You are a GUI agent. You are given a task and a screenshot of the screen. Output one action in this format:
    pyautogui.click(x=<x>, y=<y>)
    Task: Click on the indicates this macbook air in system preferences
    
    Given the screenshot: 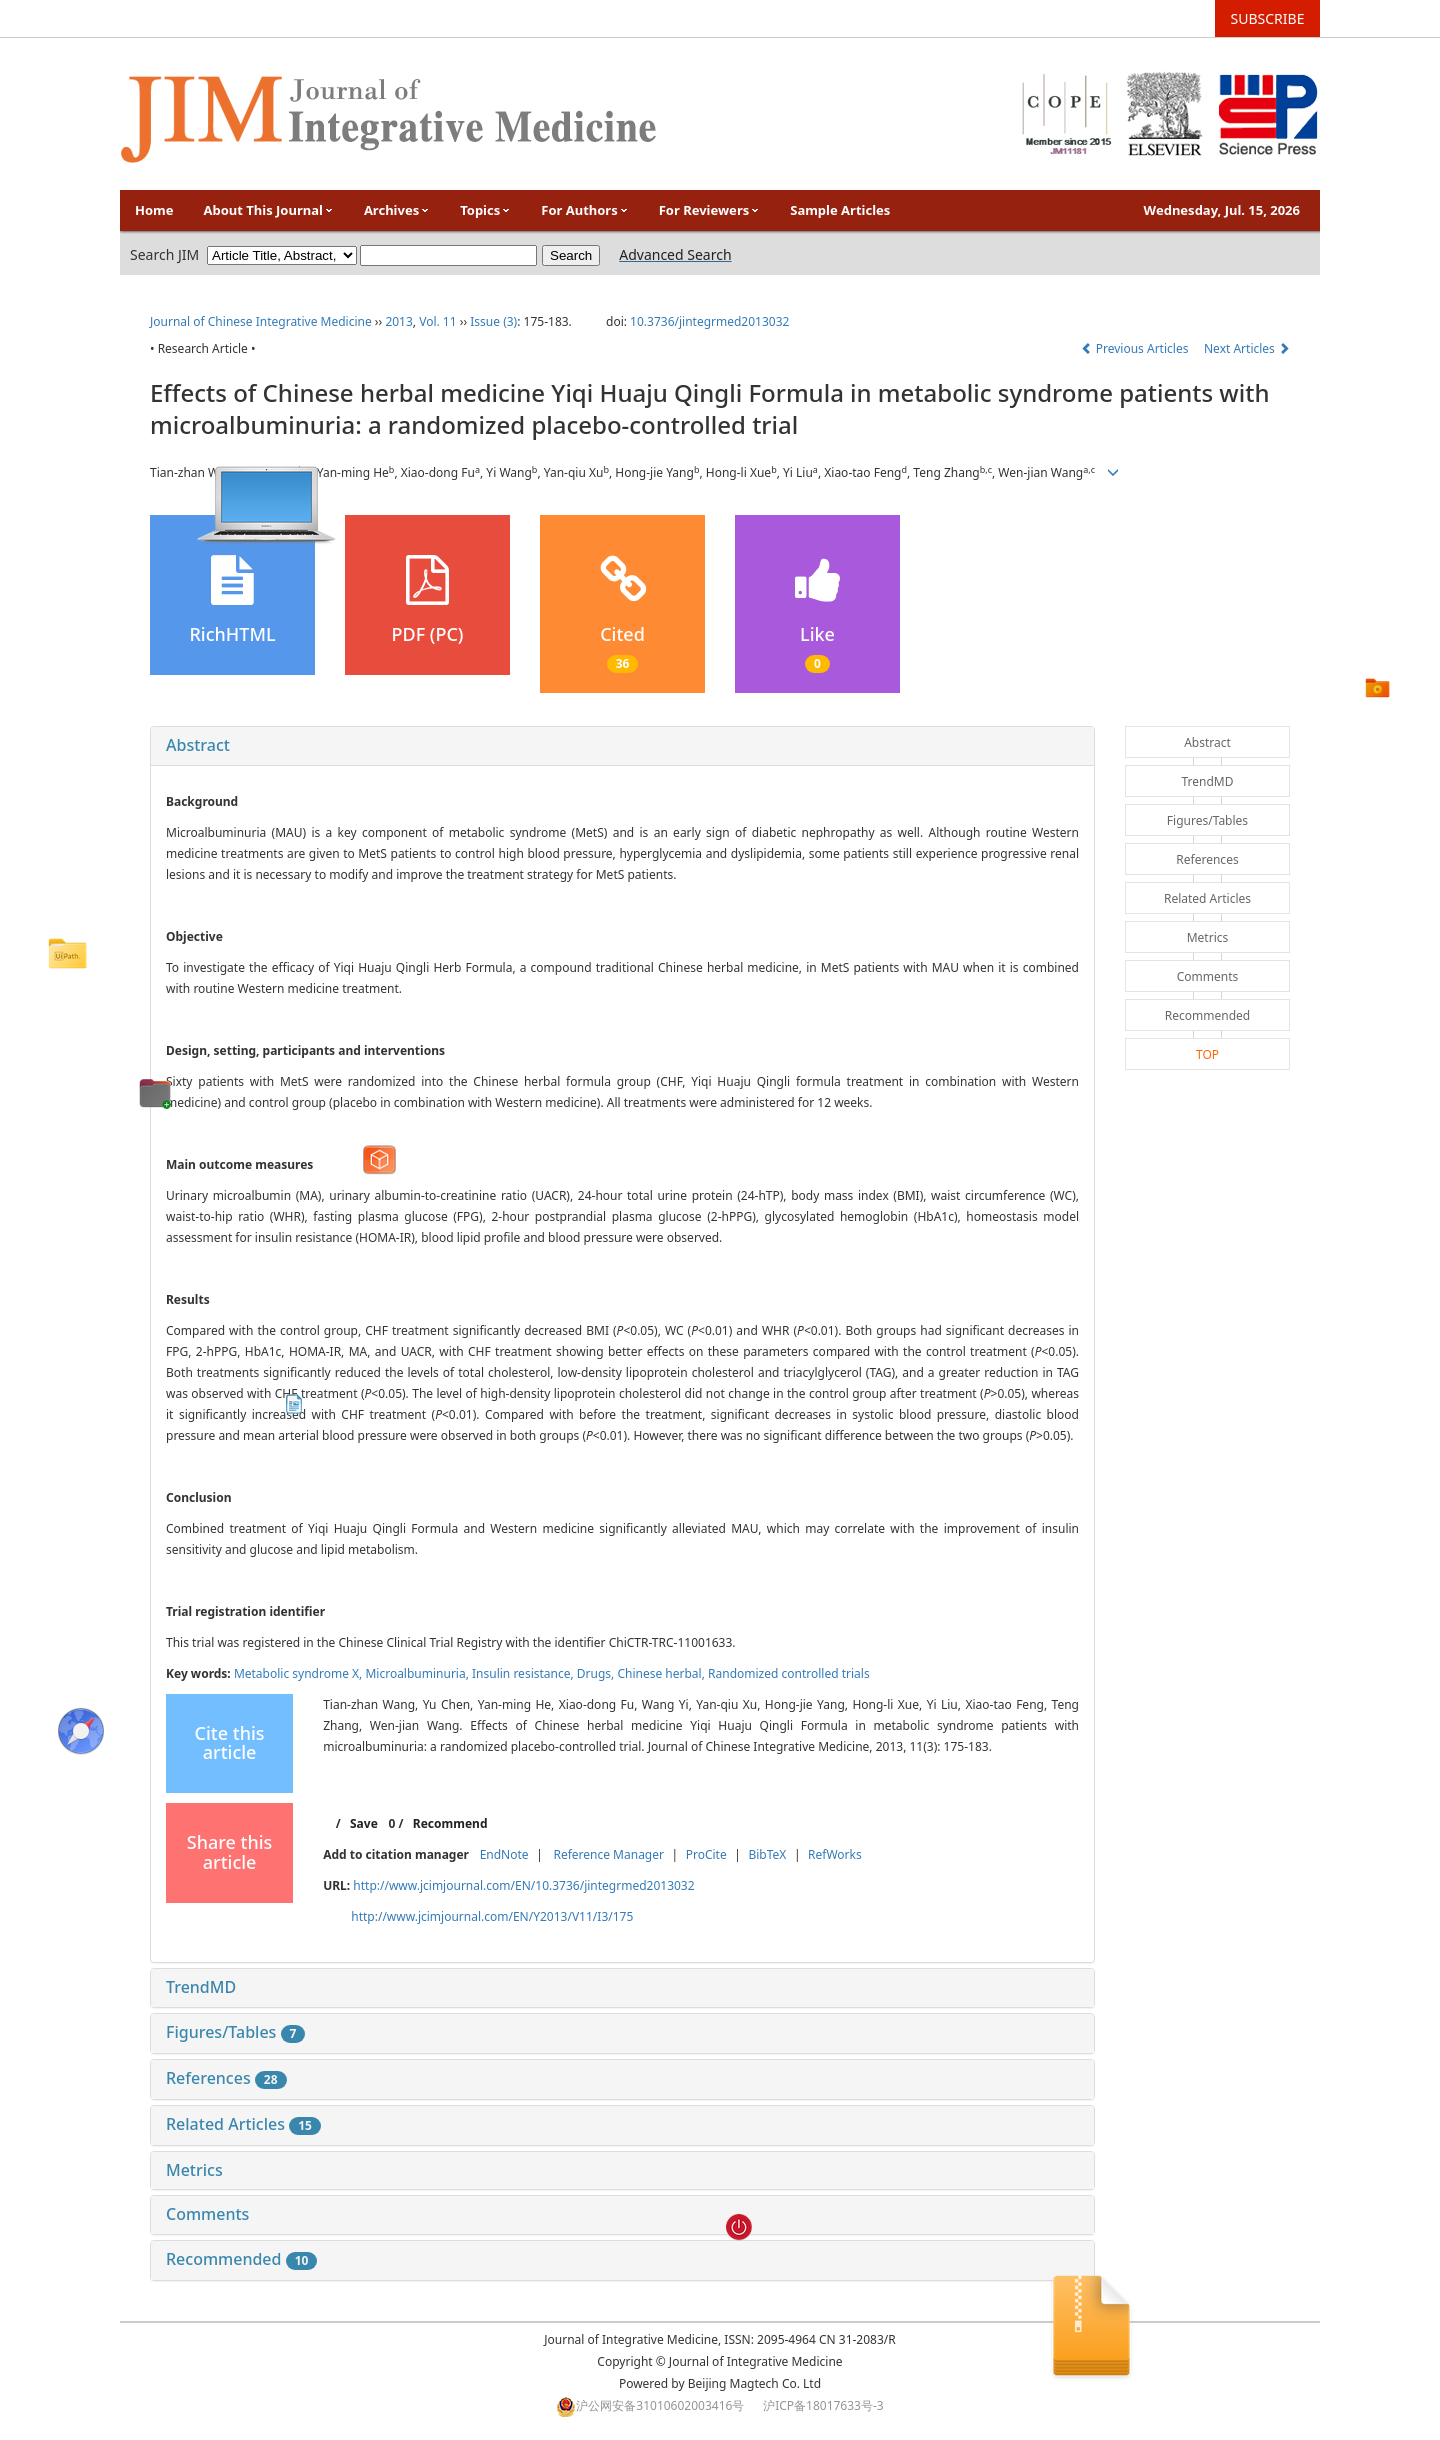 What is the action you would take?
    pyautogui.click(x=266, y=493)
    